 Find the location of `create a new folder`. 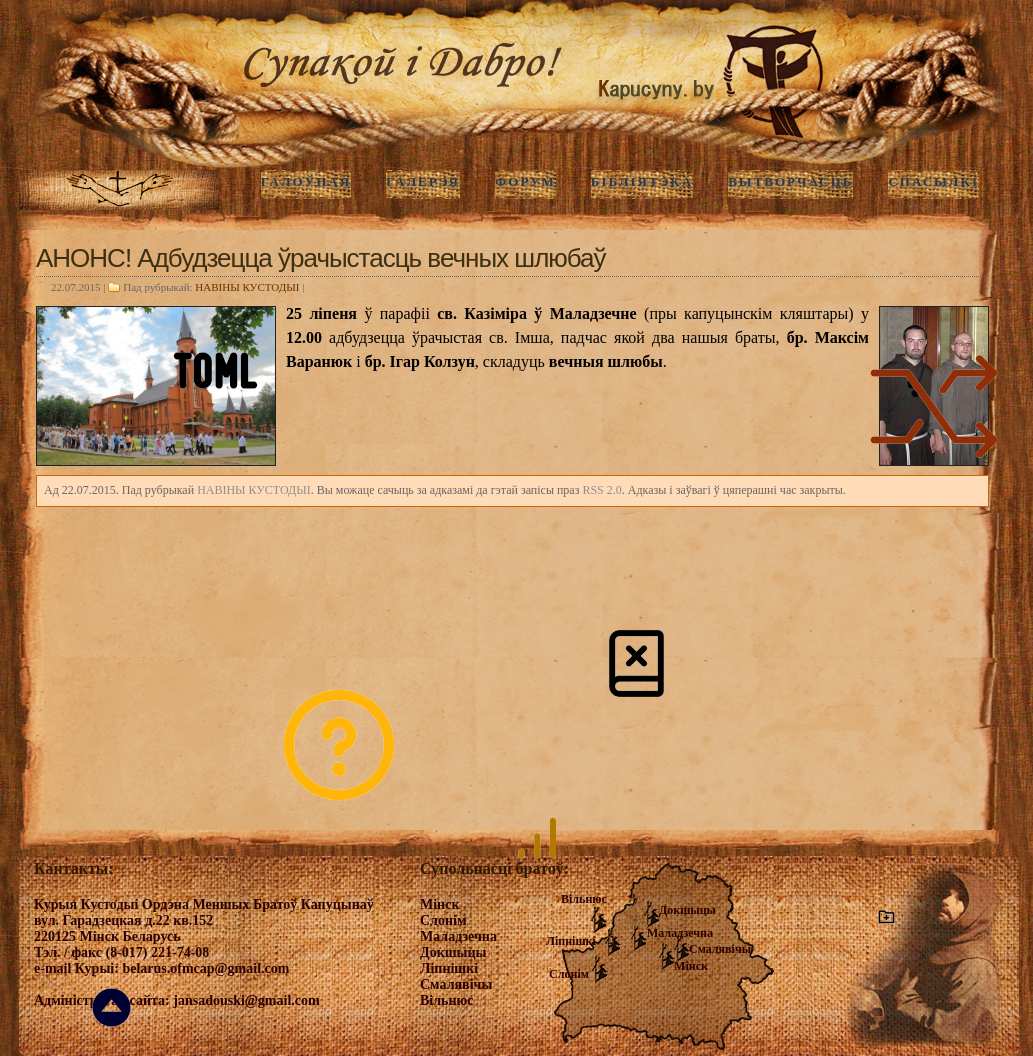

create a new folder is located at coordinates (886, 916).